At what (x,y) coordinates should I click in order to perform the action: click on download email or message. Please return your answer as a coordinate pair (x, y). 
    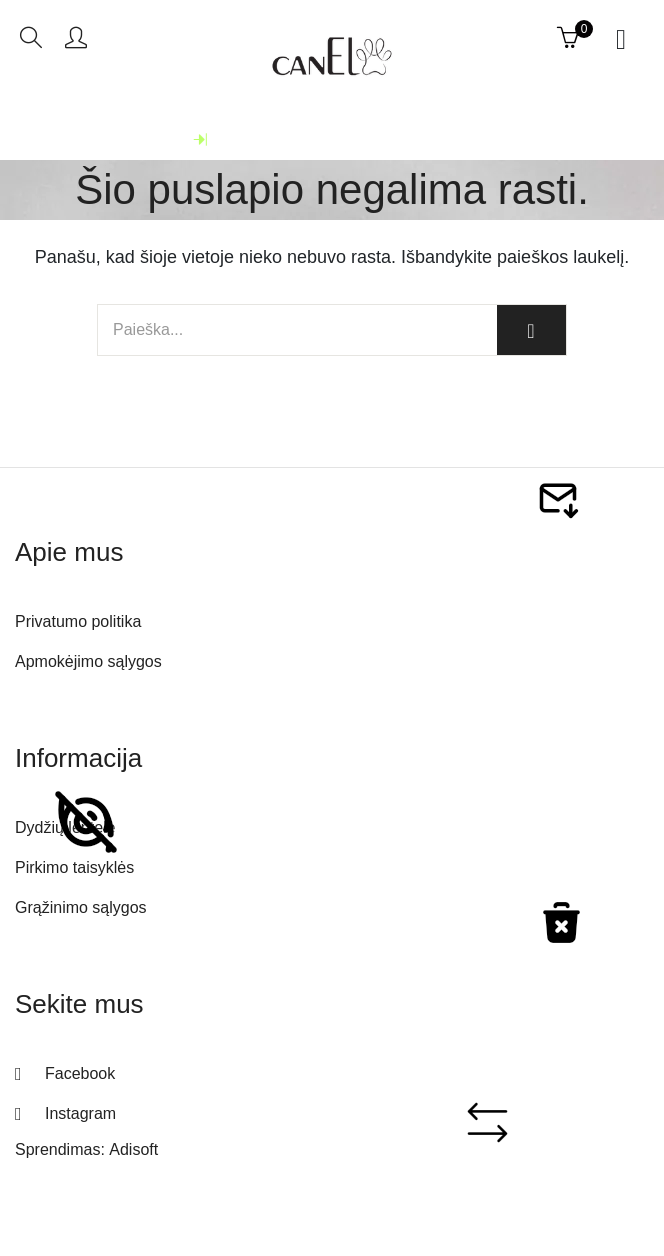
    Looking at the image, I should click on (558, 498).